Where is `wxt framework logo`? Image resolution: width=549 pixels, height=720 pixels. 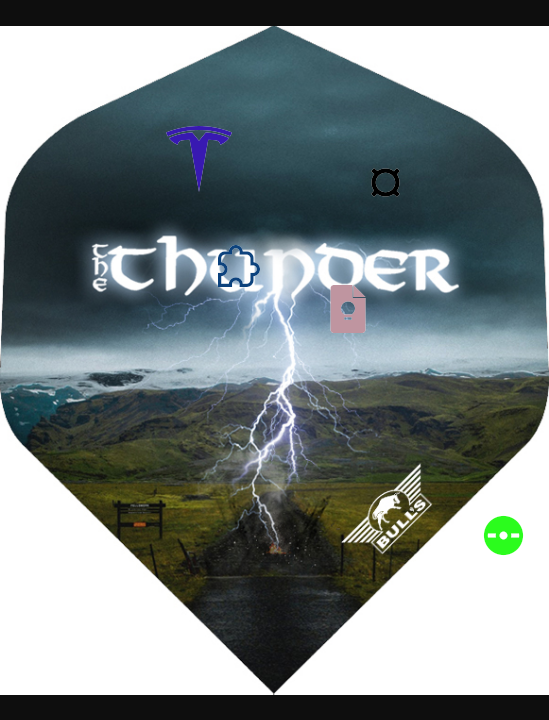
wxt framework logo is located at coordinates (239, 266).